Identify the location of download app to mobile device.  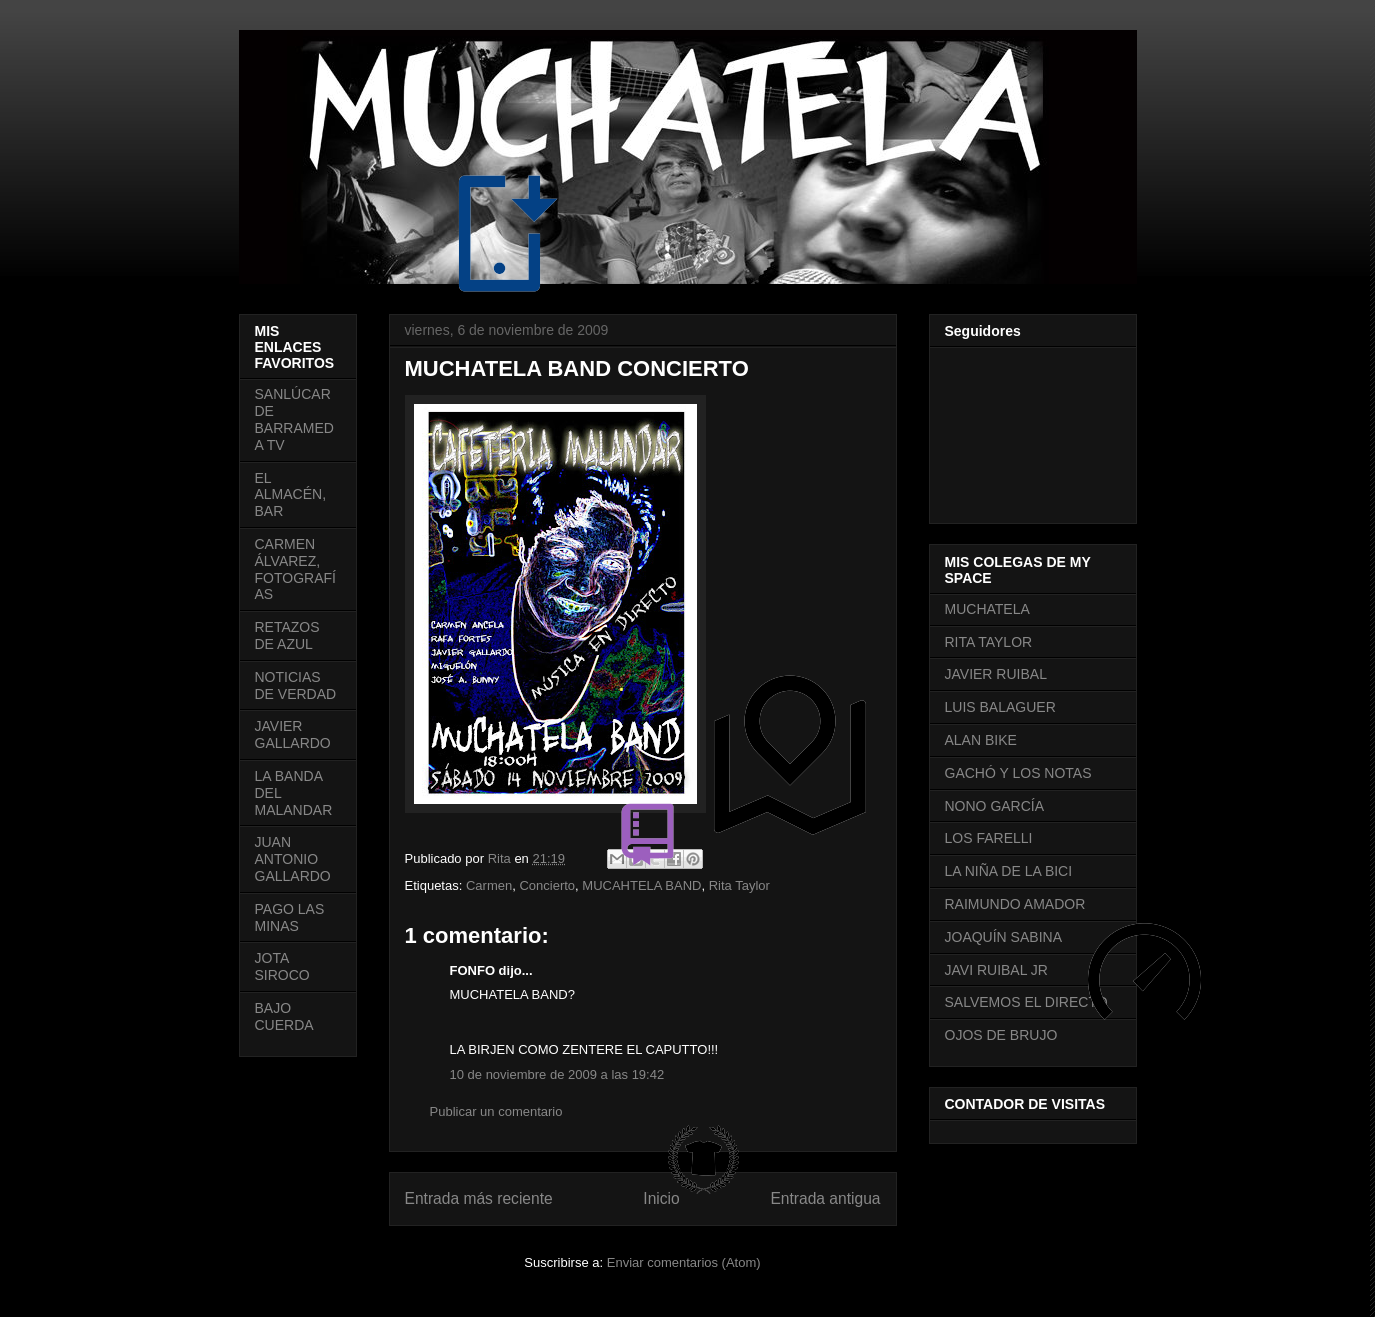
(499, 233).